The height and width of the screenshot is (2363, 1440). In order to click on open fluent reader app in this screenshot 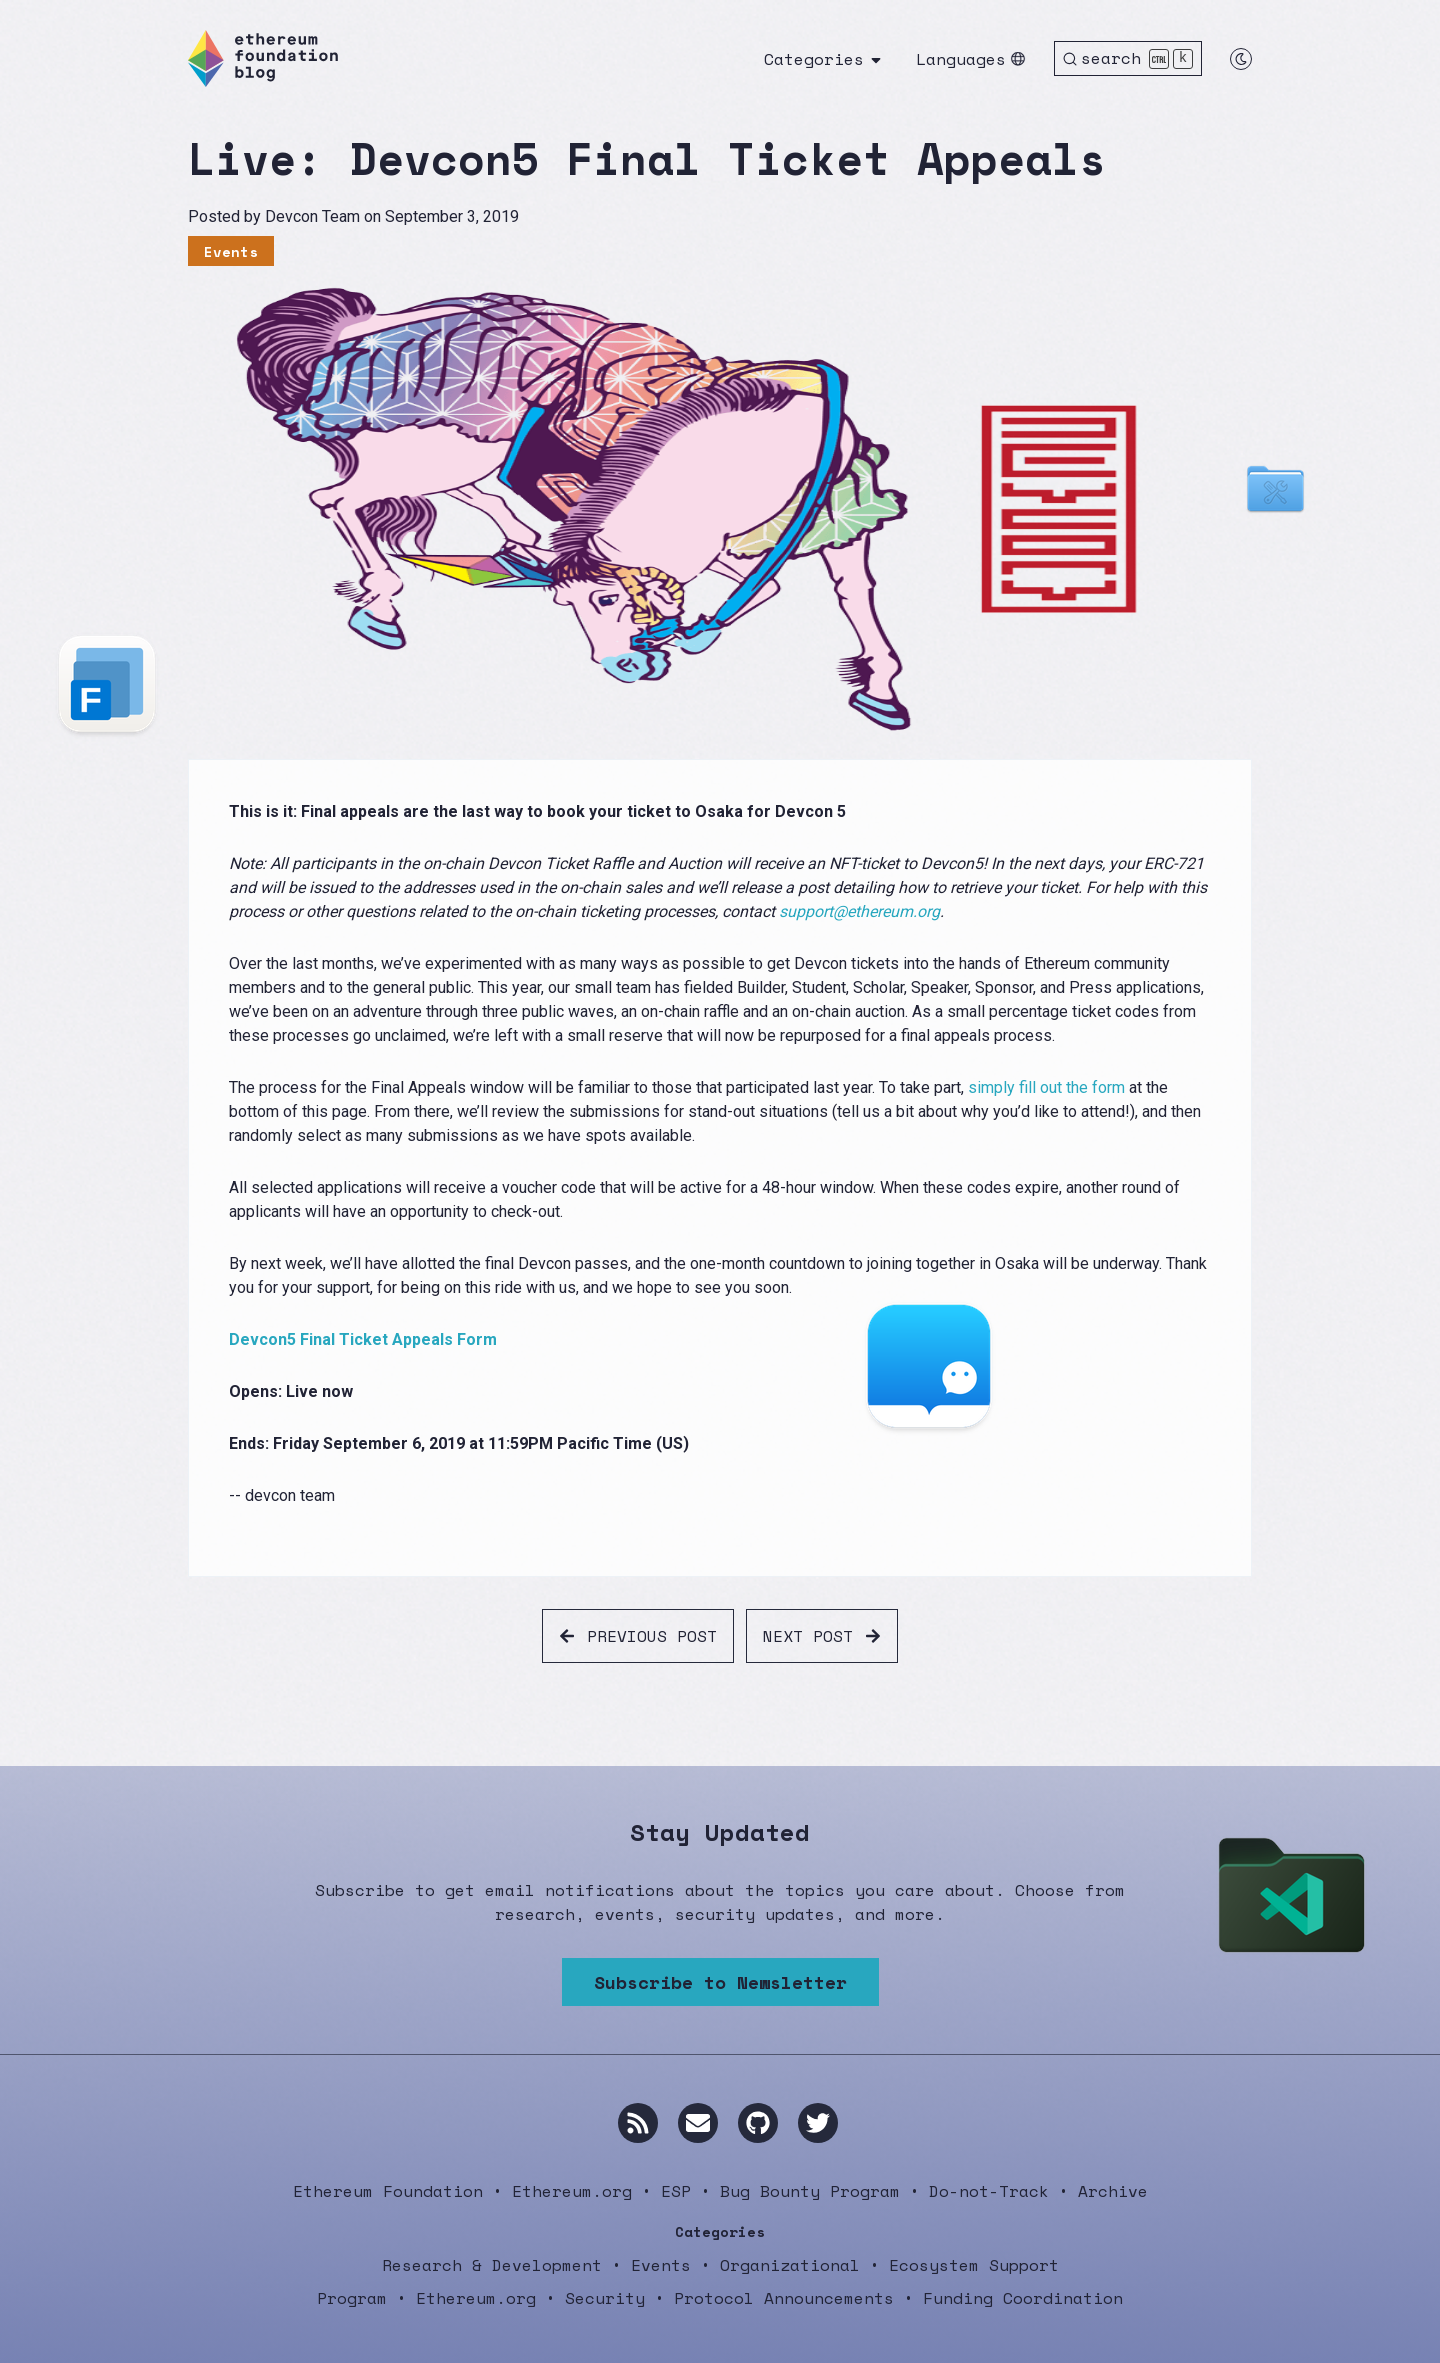, I will do `click(107, 684)`.